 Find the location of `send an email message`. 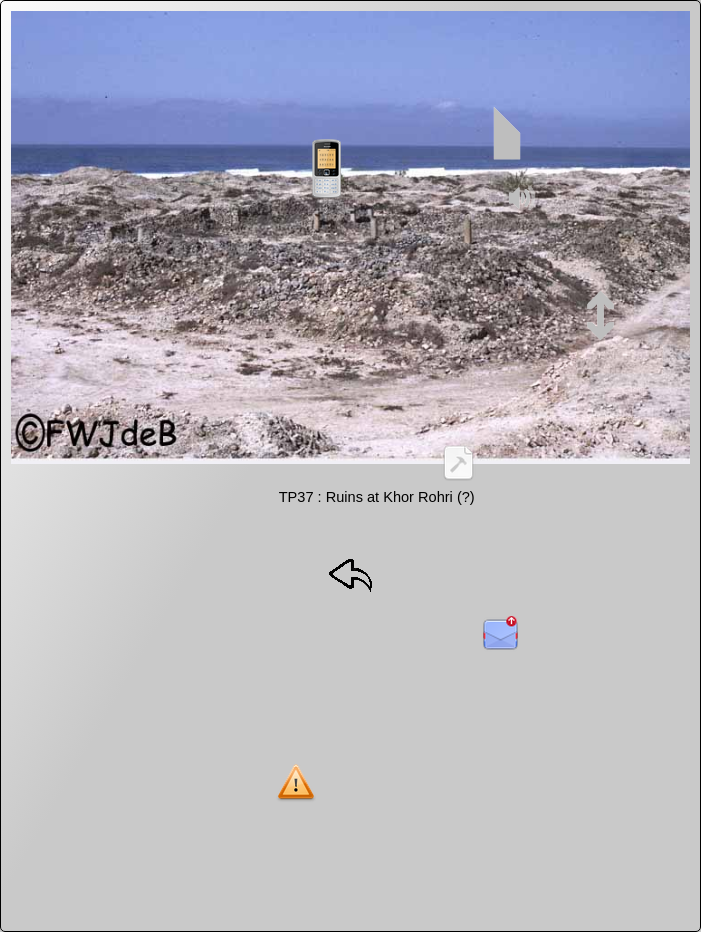

send an email message is located at coordinates (500, 634).